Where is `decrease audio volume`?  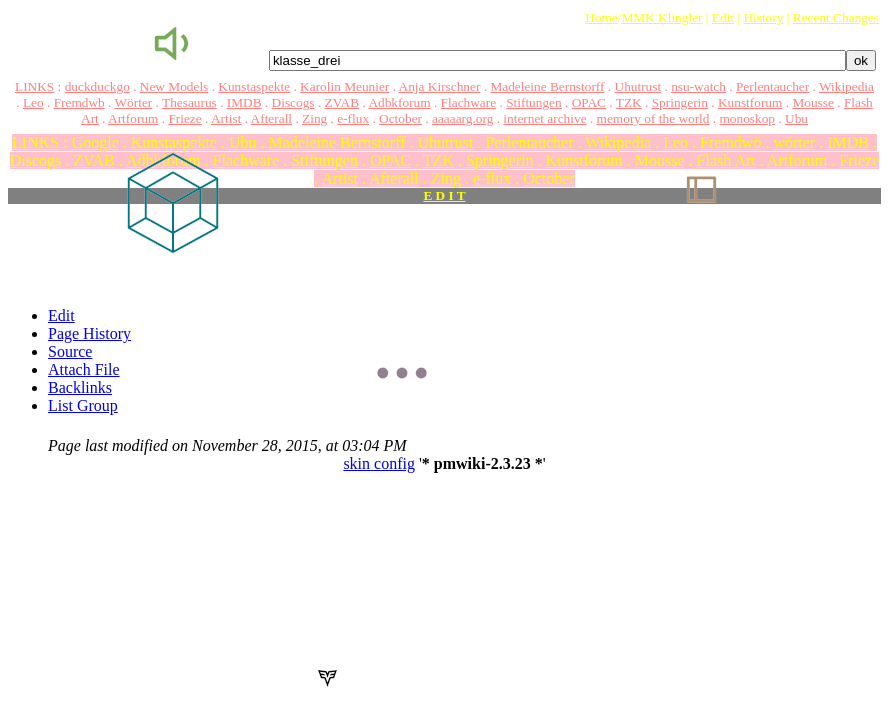 decrease audio volume is located at coordinates (170, 43).